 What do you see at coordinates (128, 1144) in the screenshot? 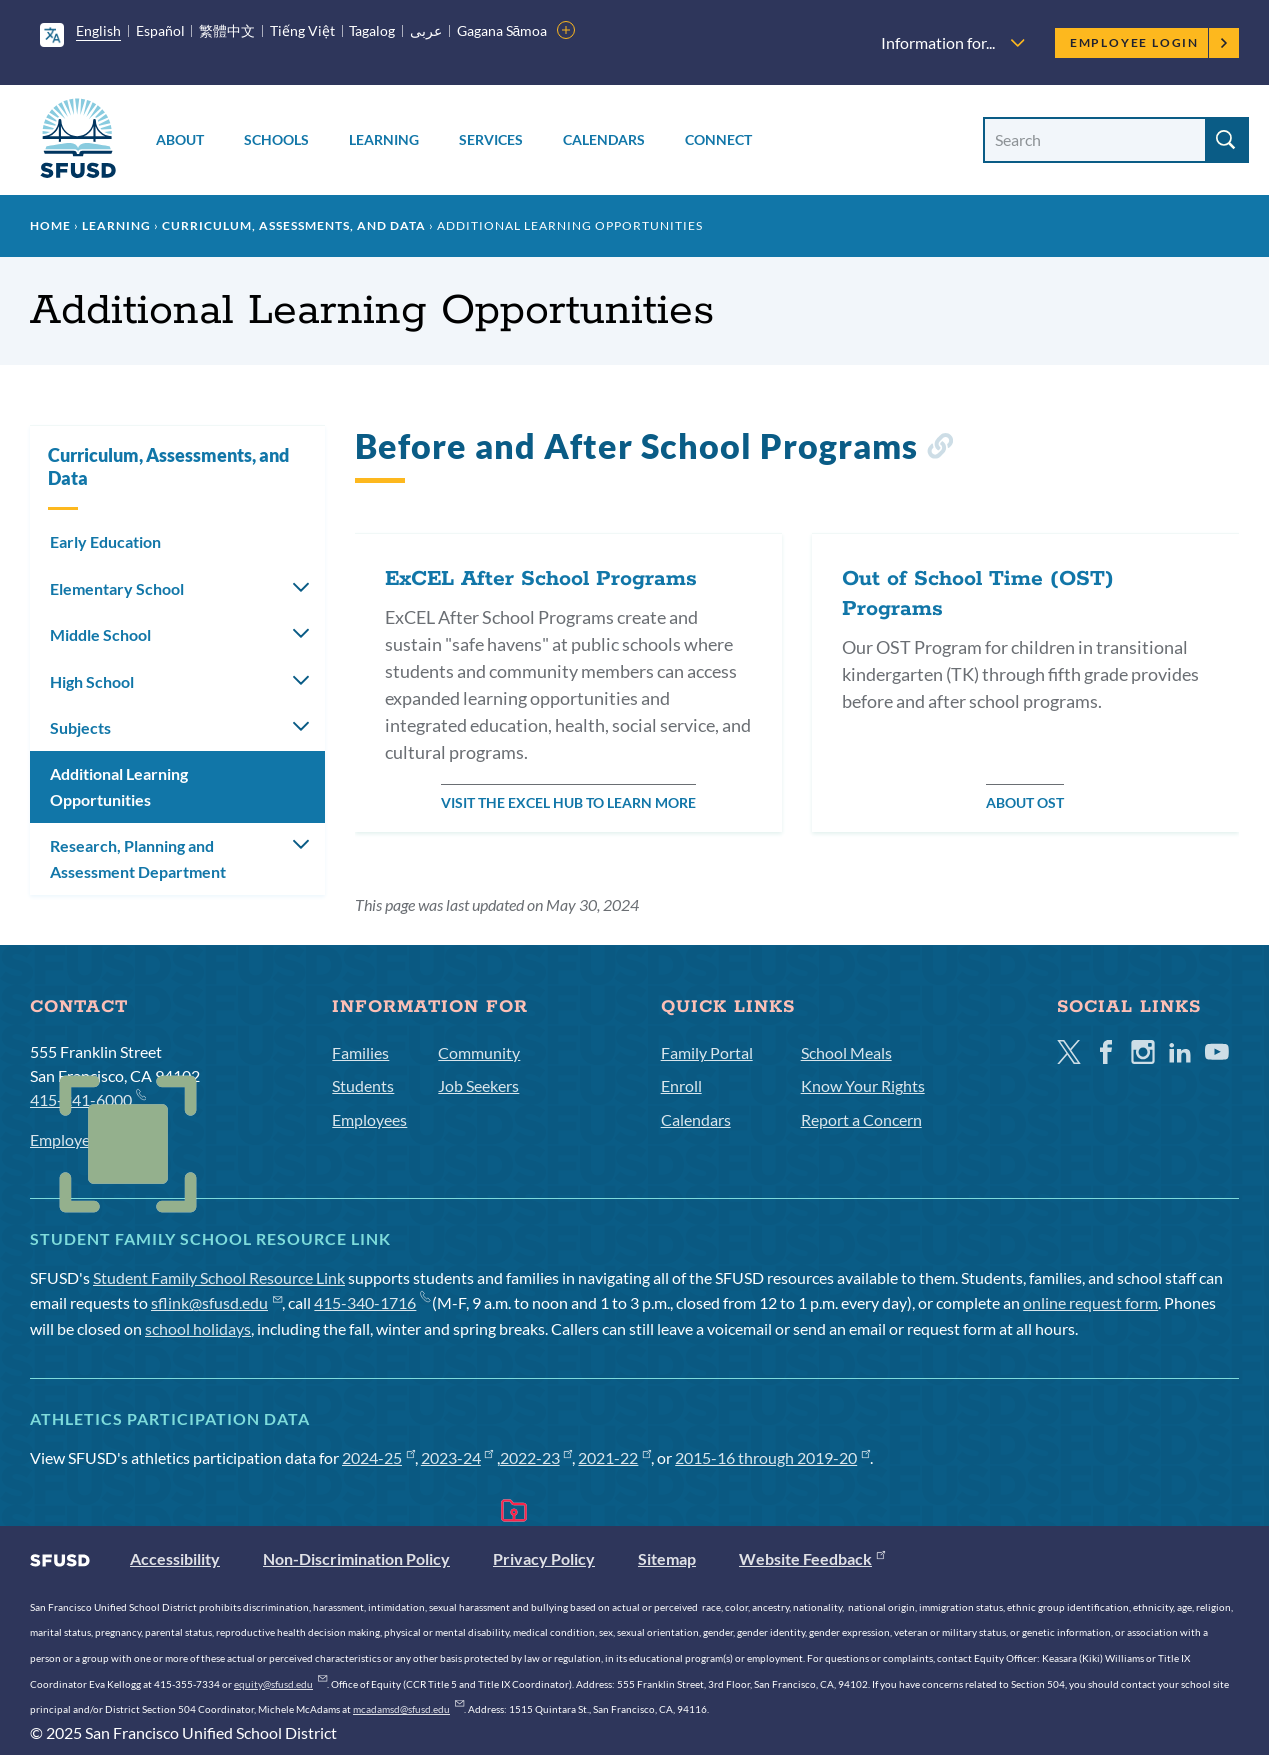
I see `scan a QR code or barcode` at bounding box center [128, 1144].